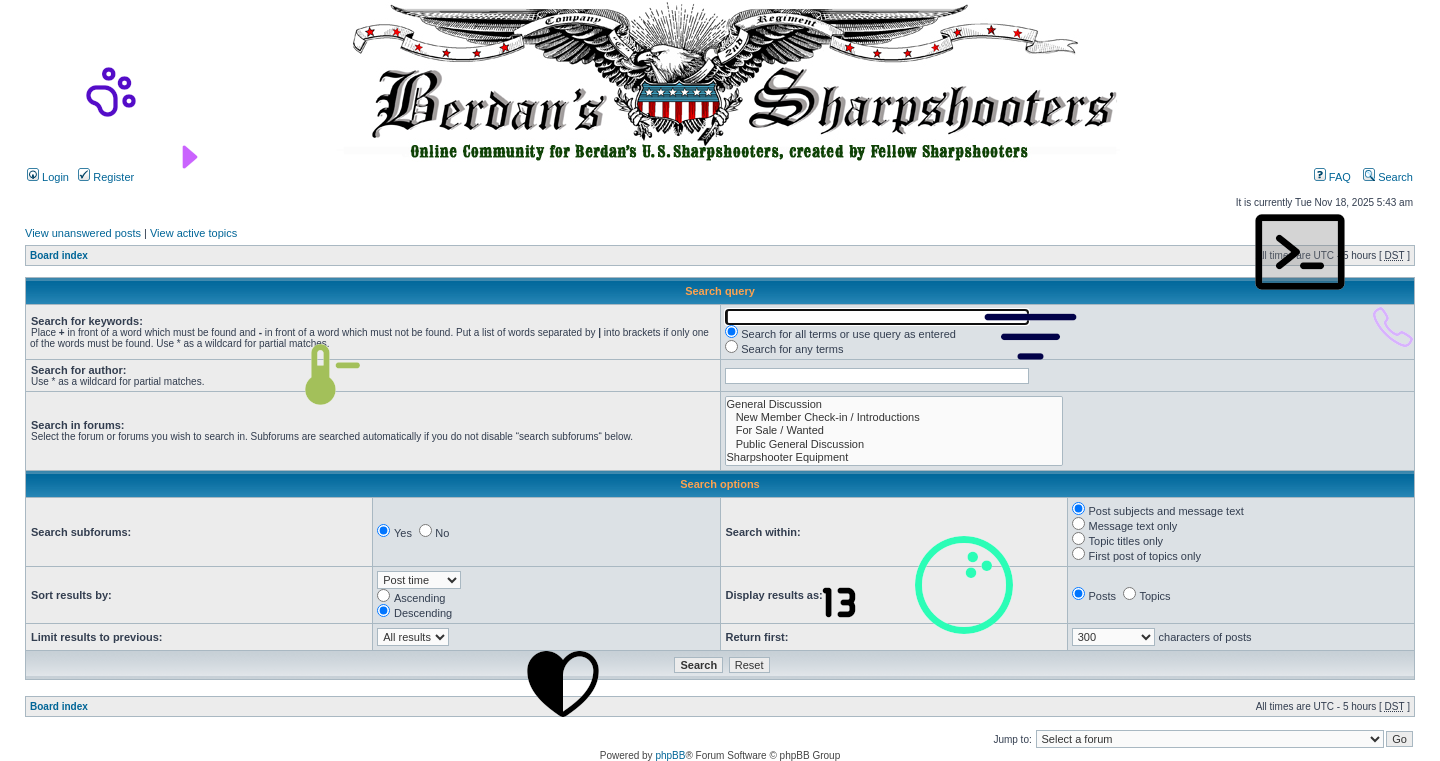 Image resolution: width=1440 pixels, height=761 pixels. What do you see at coordinates (111, 92) in the screenshot?
I see `access pet-related features or settings` at bounding box center [111, 92].